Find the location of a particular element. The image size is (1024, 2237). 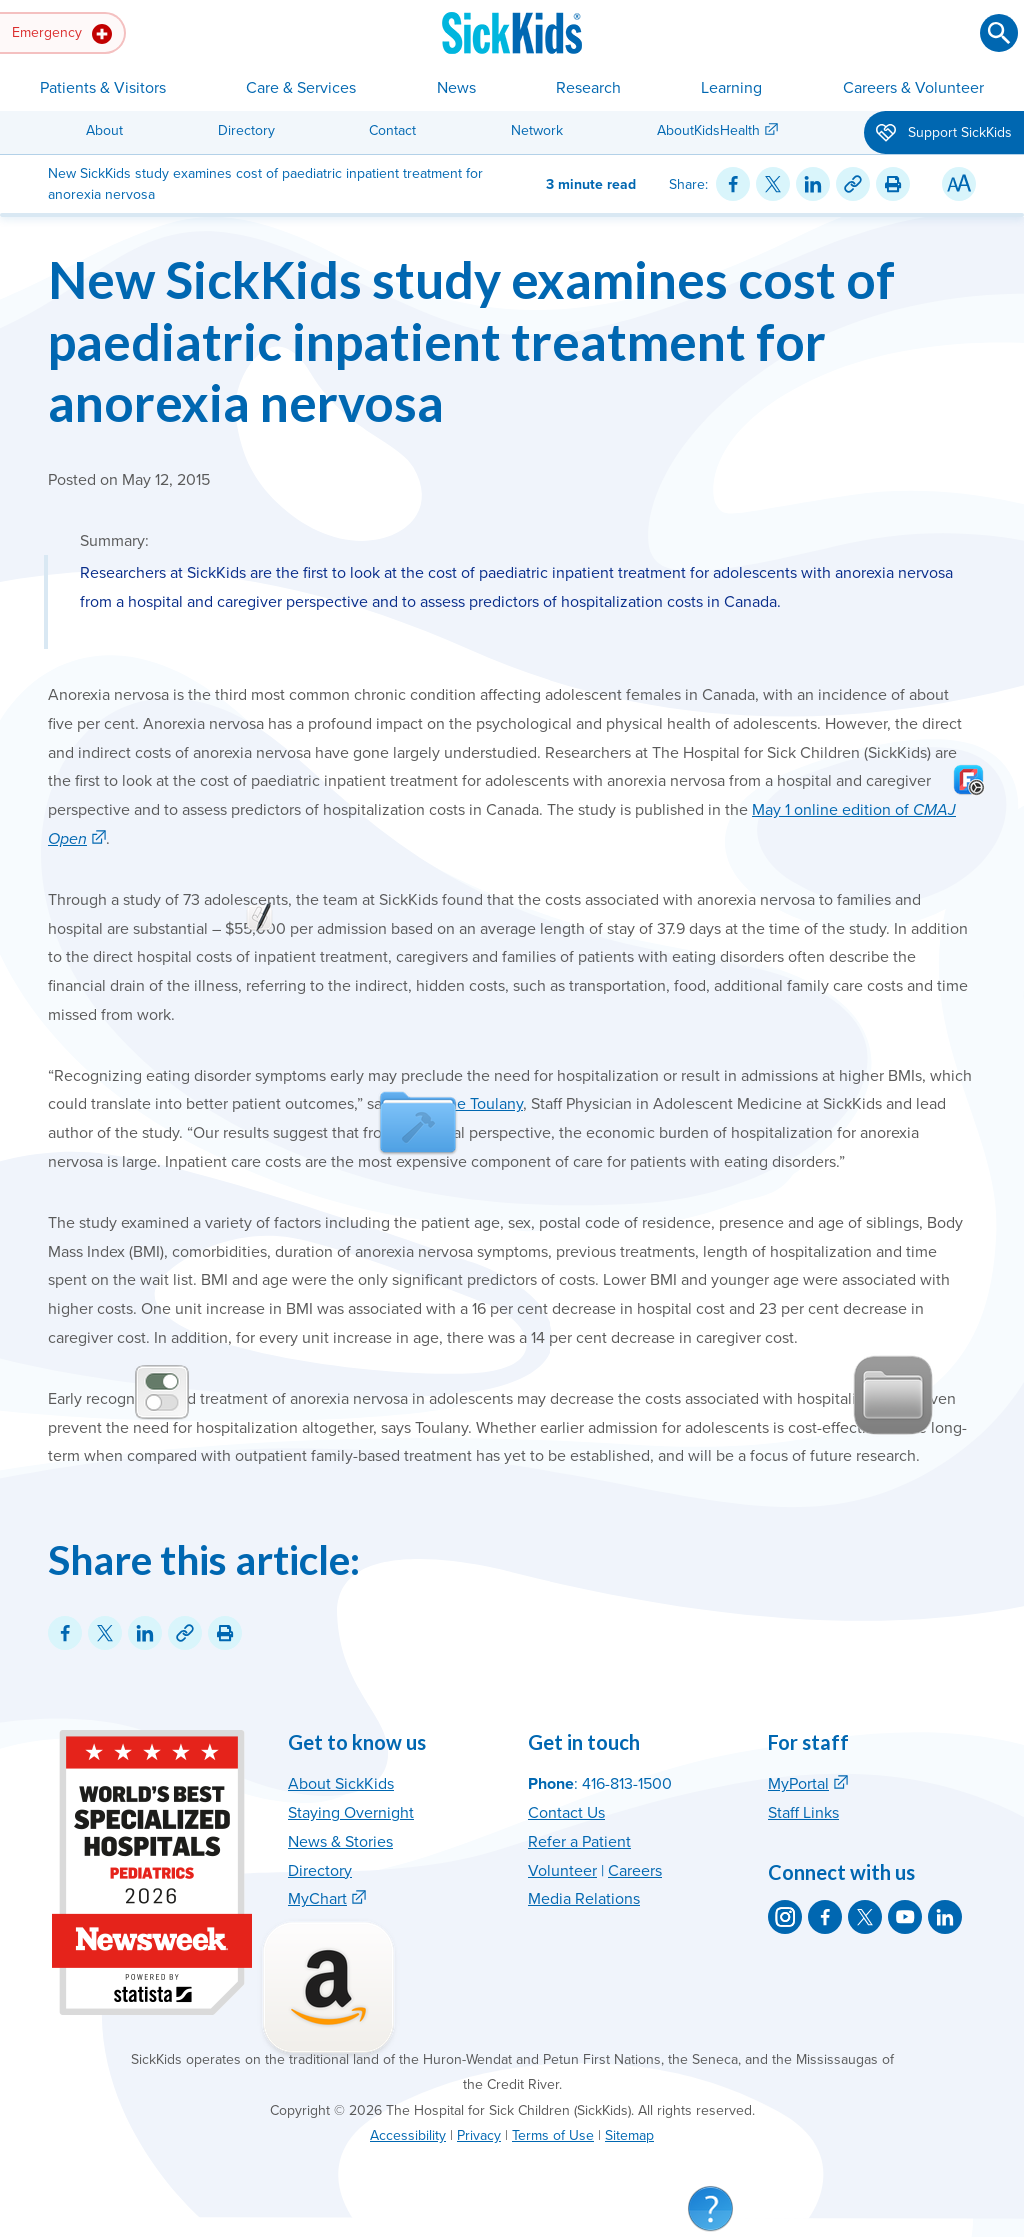

open script editor to write or edit applescript code is located at coordinates (259, 917).